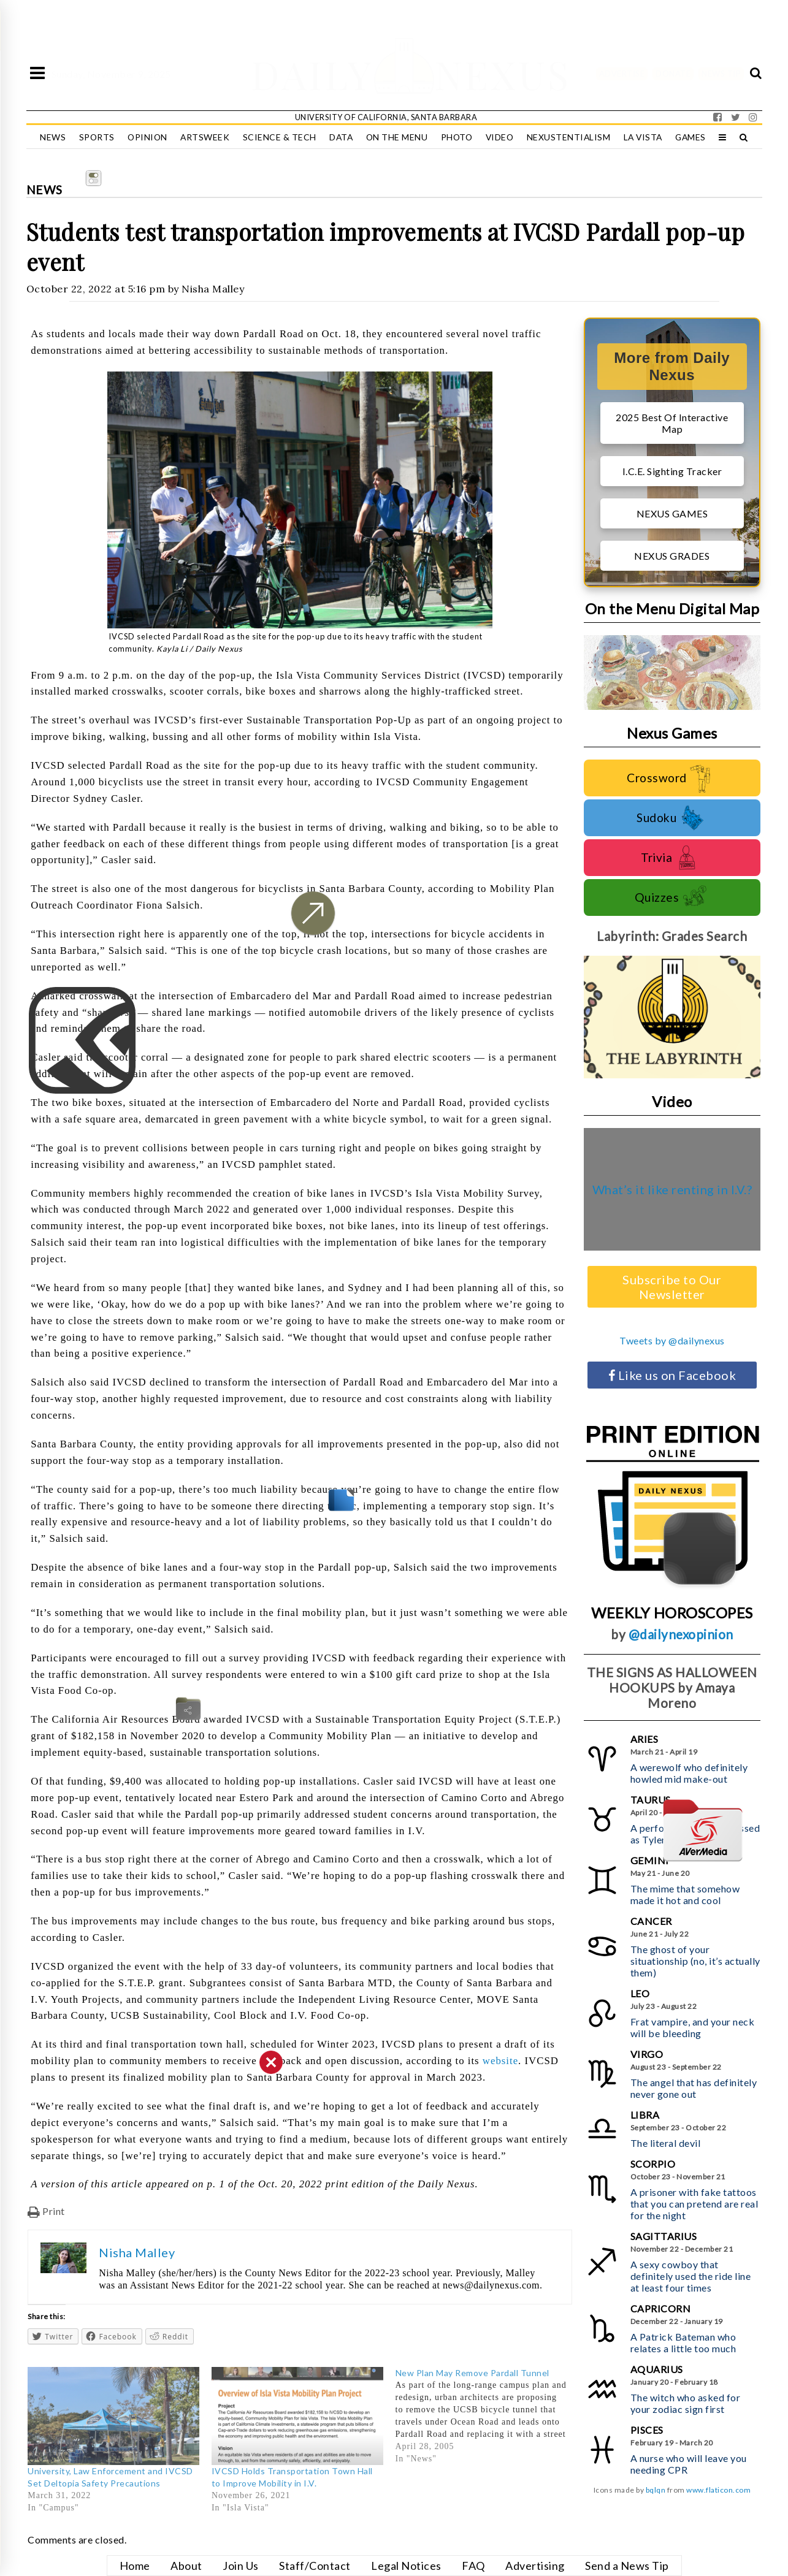 The image size is (788, 2576). Describe the element at coordinates (188, 1709) in the screenshot. I see `access your public shared files folder` at that location.